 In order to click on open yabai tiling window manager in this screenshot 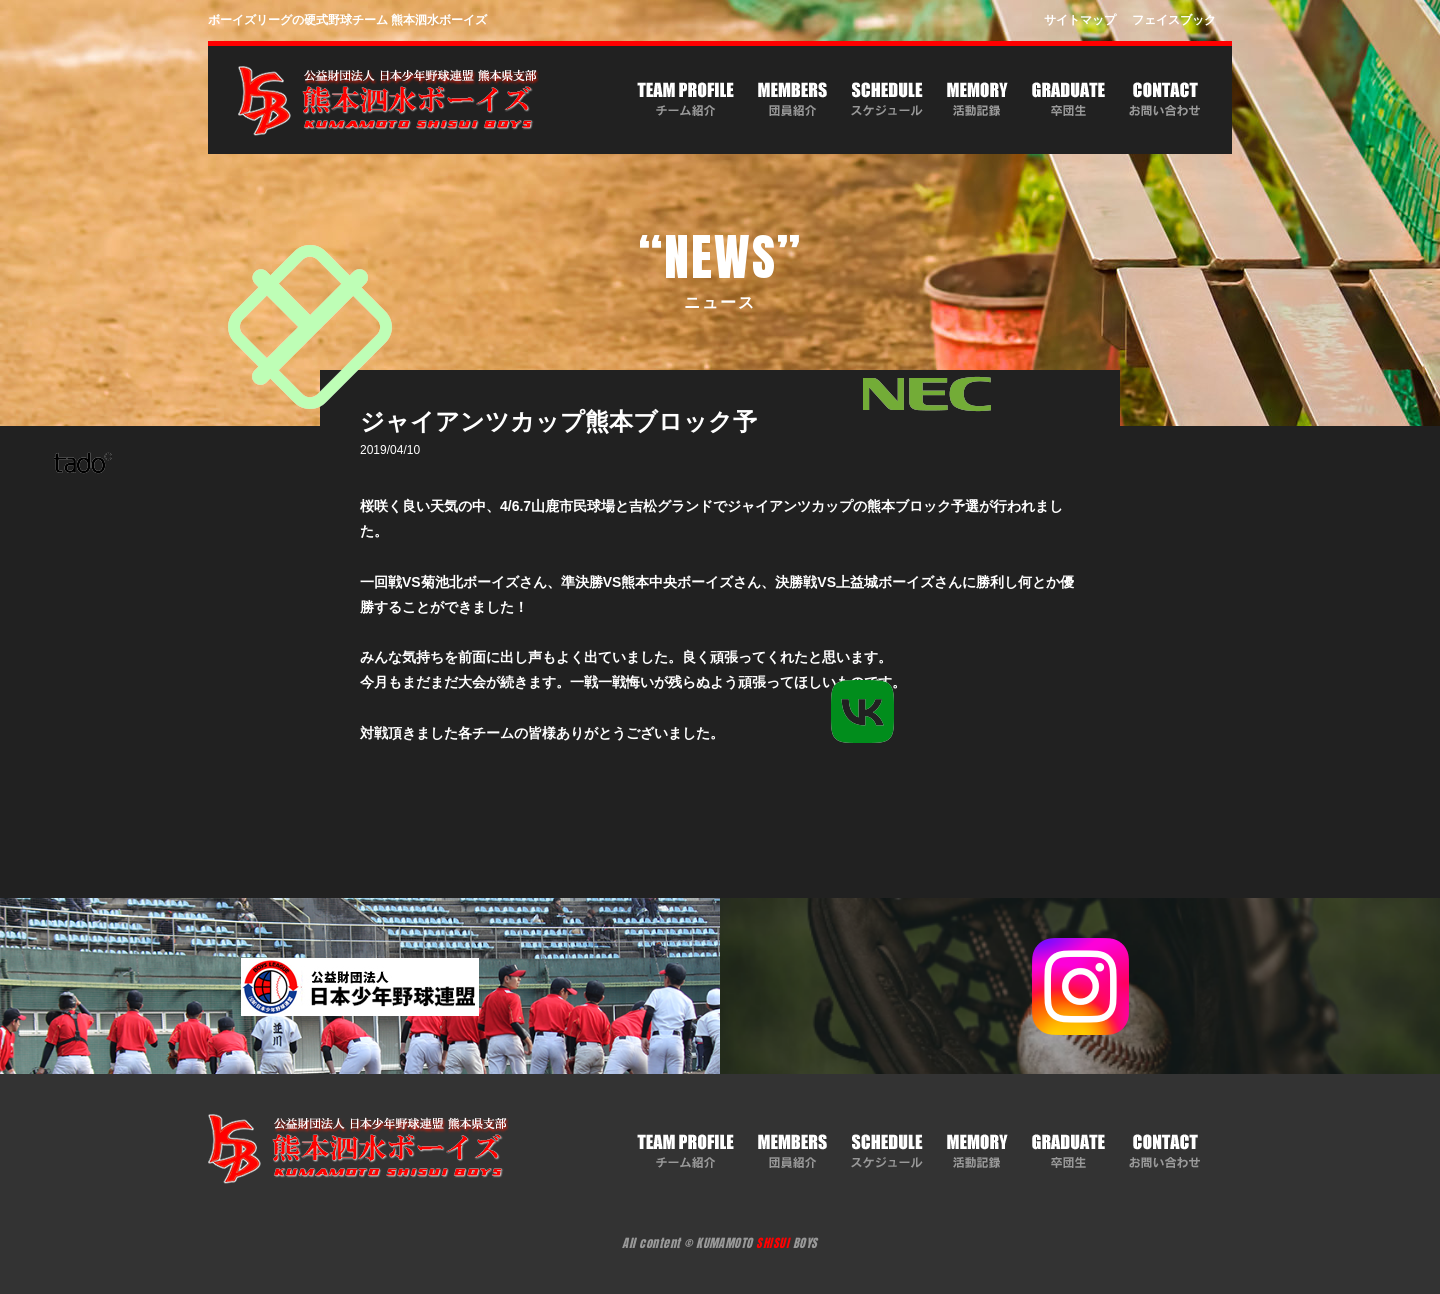, I will do `click(310, 327)`.